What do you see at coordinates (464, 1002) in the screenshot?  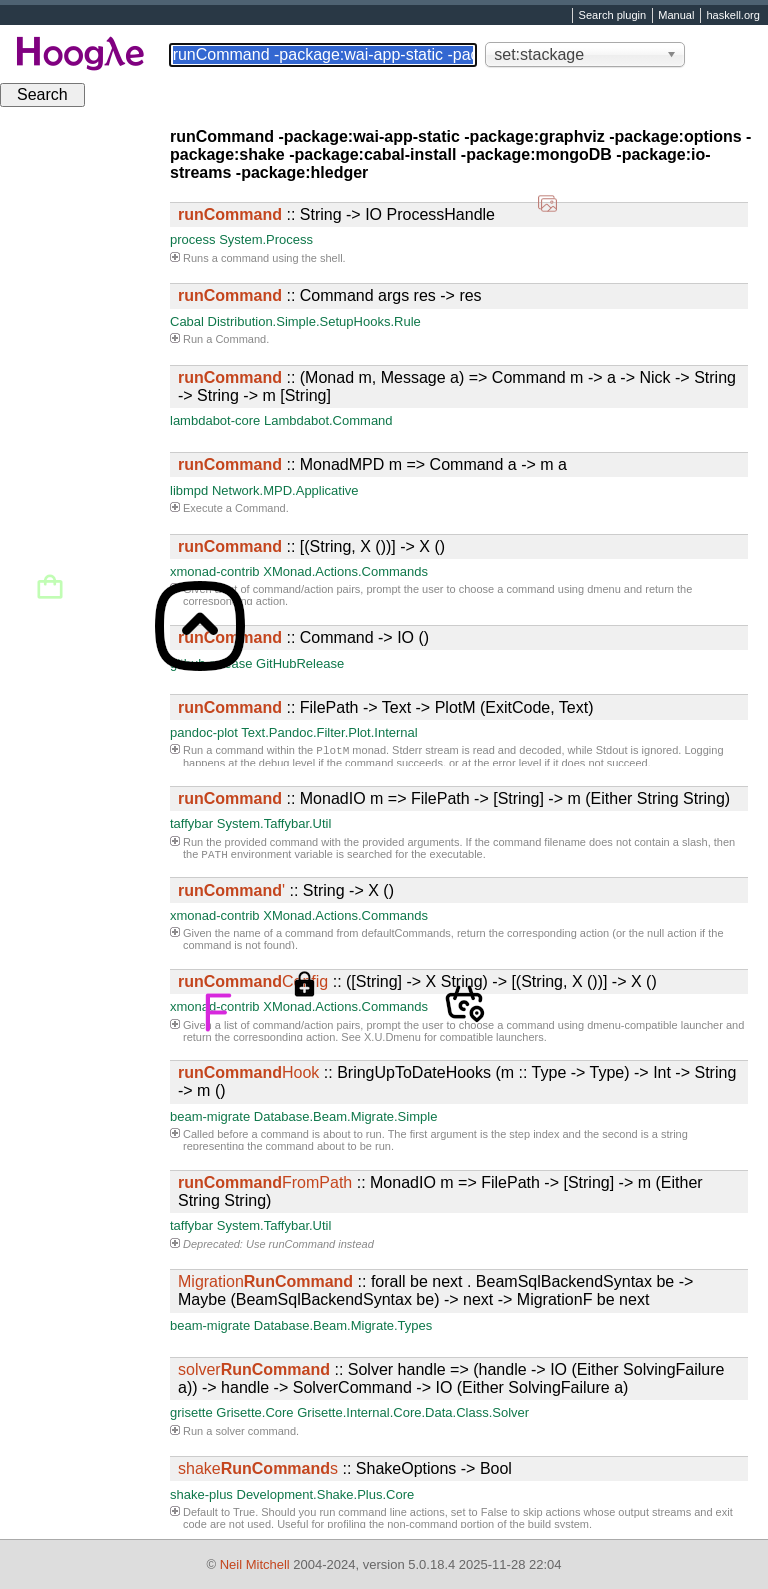 I see `view pickup location for your basket` at bounding box center [464, 1002].